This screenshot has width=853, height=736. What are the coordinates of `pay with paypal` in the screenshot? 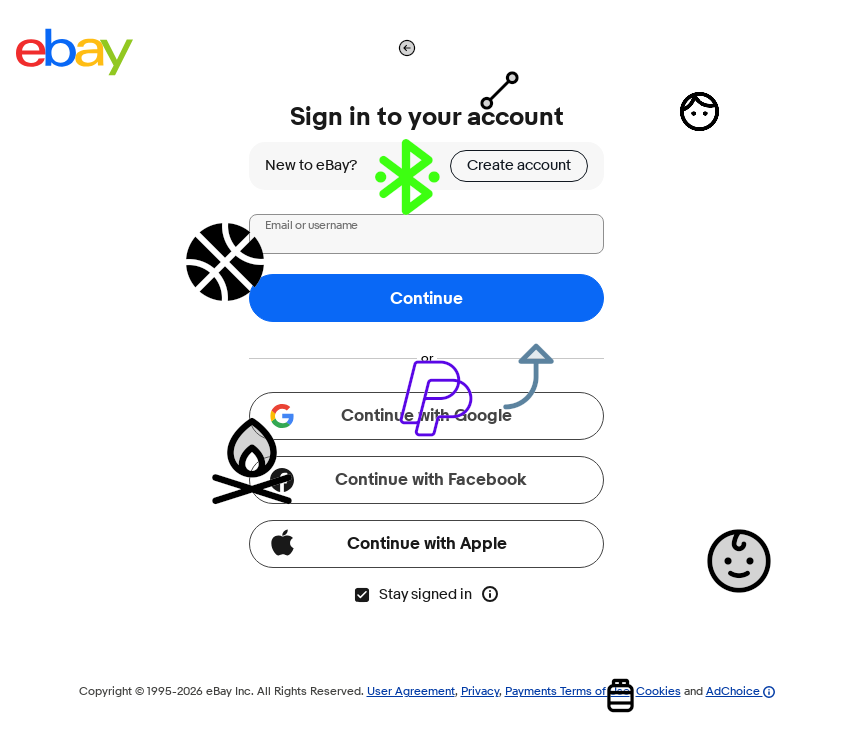 It's located at (434, 398).